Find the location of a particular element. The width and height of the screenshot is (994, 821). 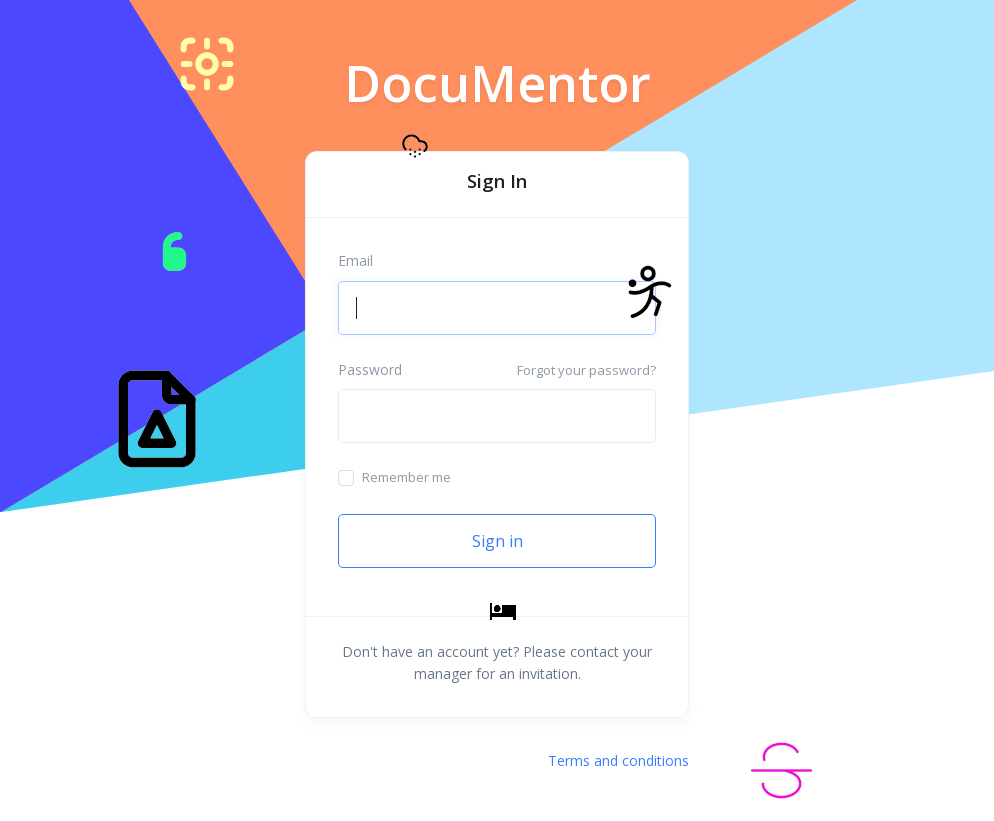

access throwing or toss-related activity is located at coordinates (648, 291).